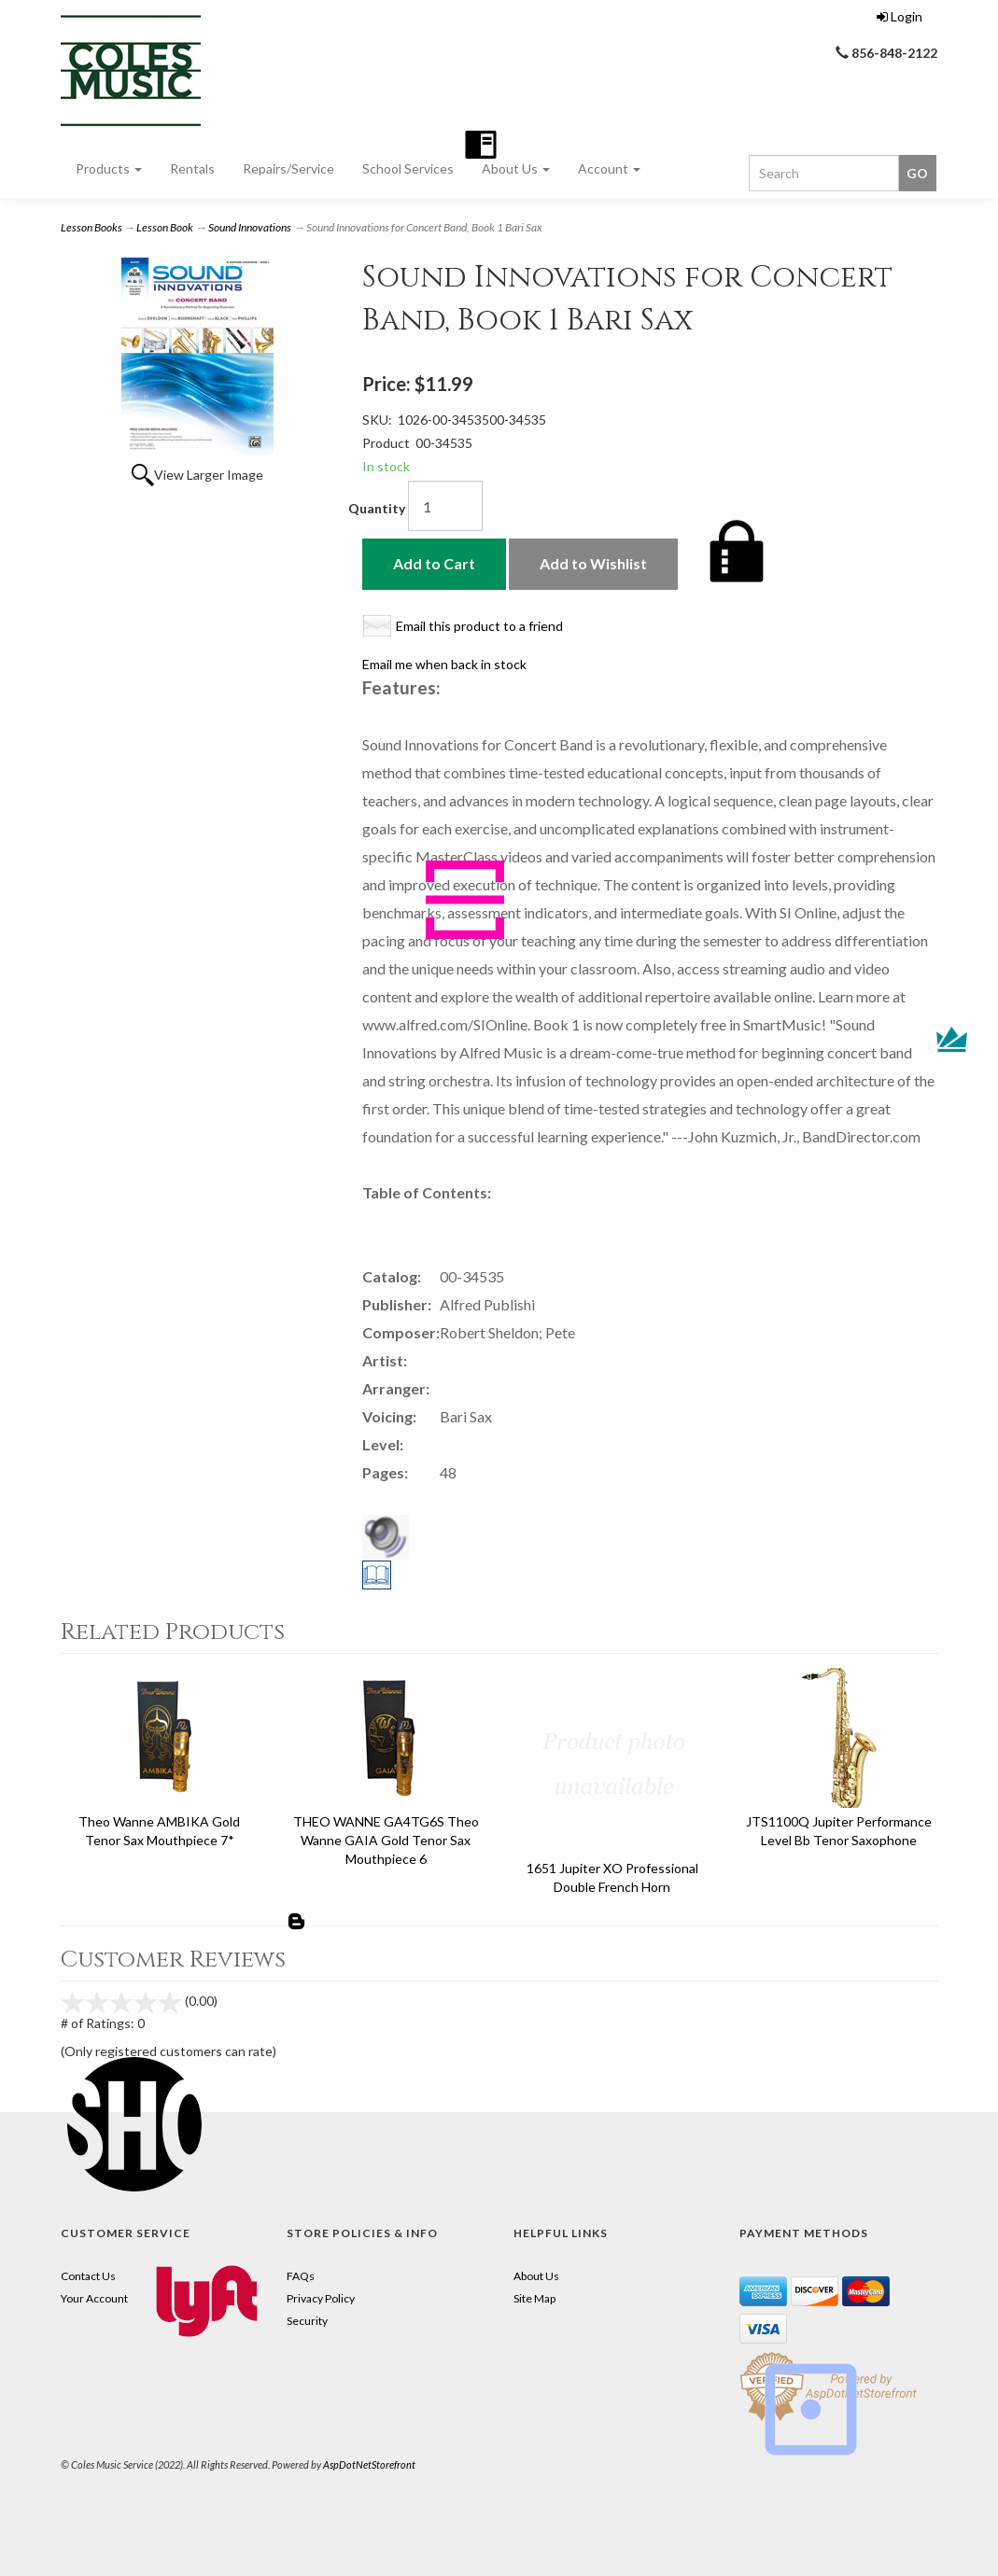  Describe the element at coordinates (465, 900) in the screenshot. I see `scan a QR code` at that location.